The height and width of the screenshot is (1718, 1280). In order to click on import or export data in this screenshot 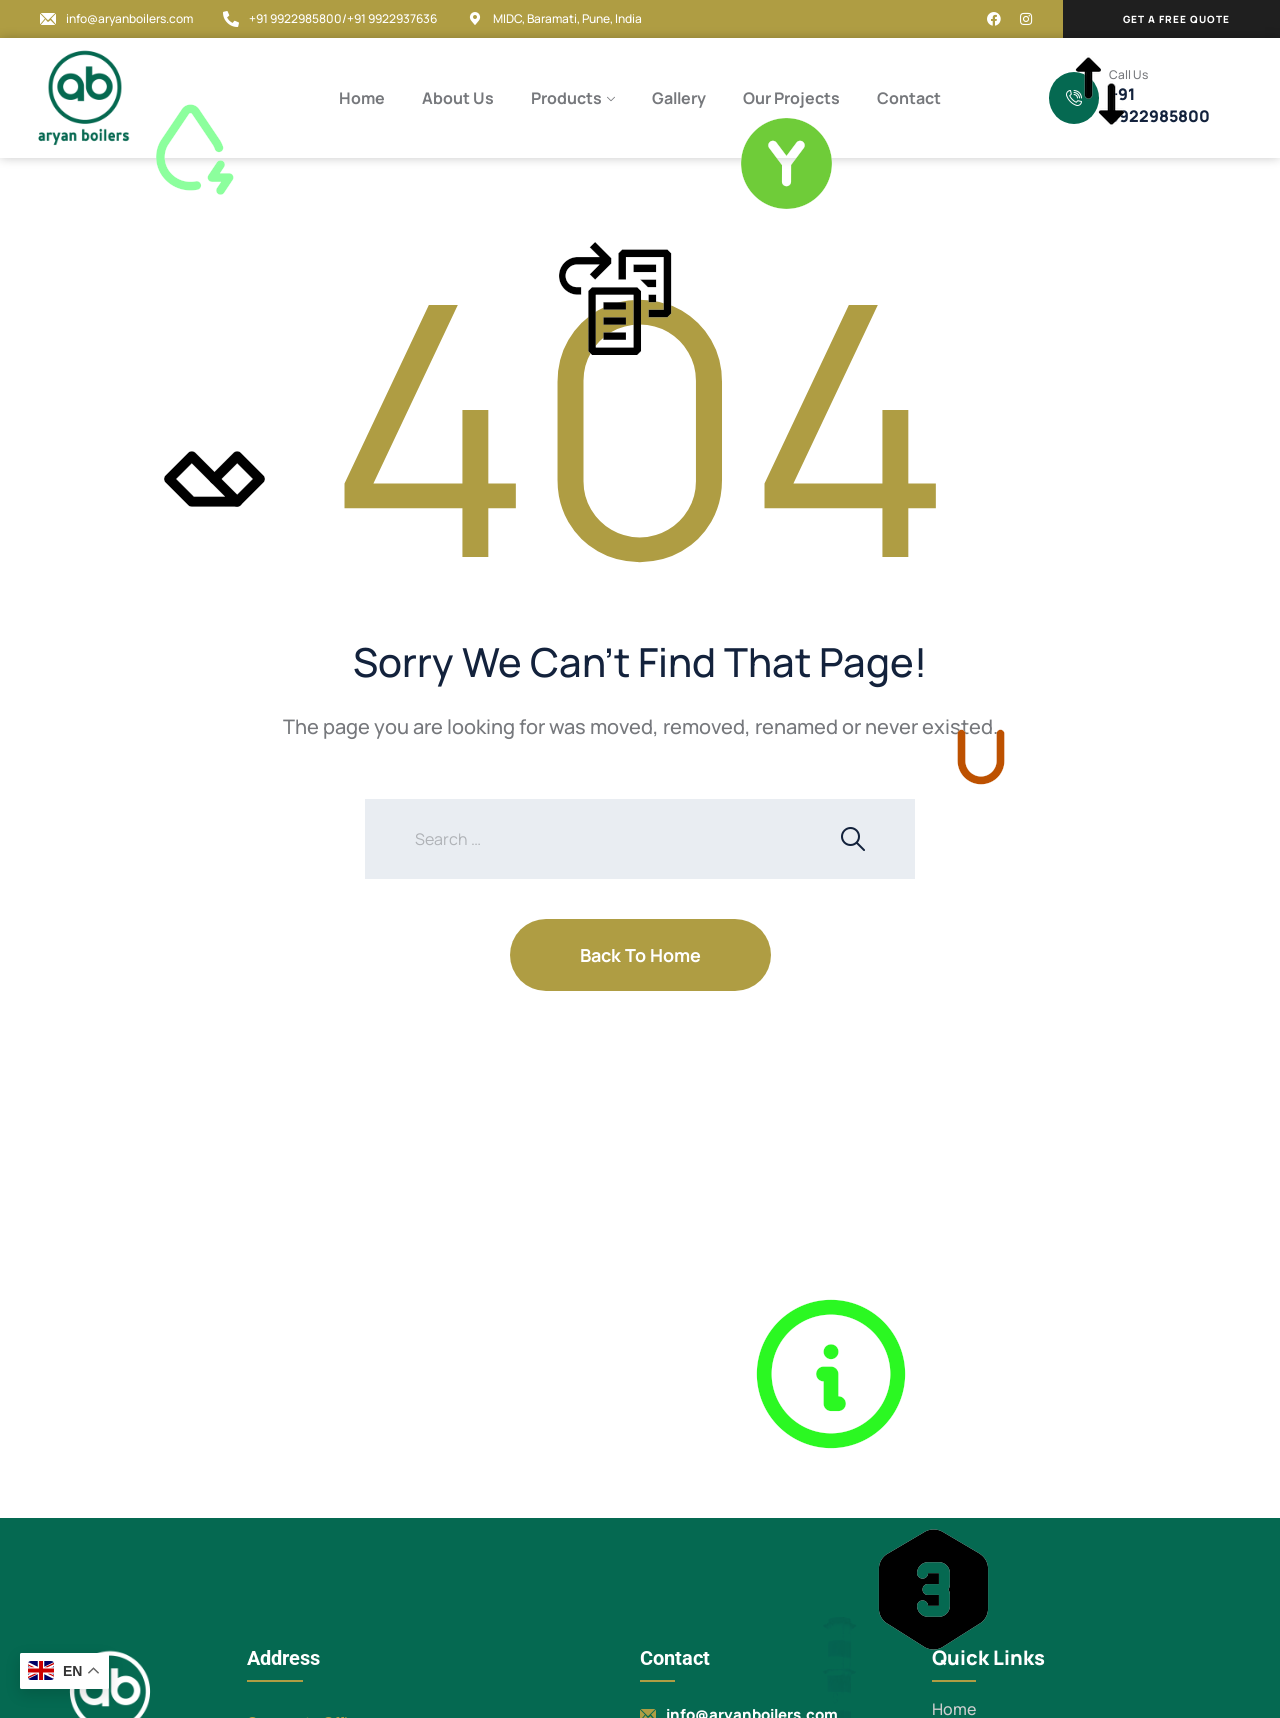, I will do `click(1100, 91)`.